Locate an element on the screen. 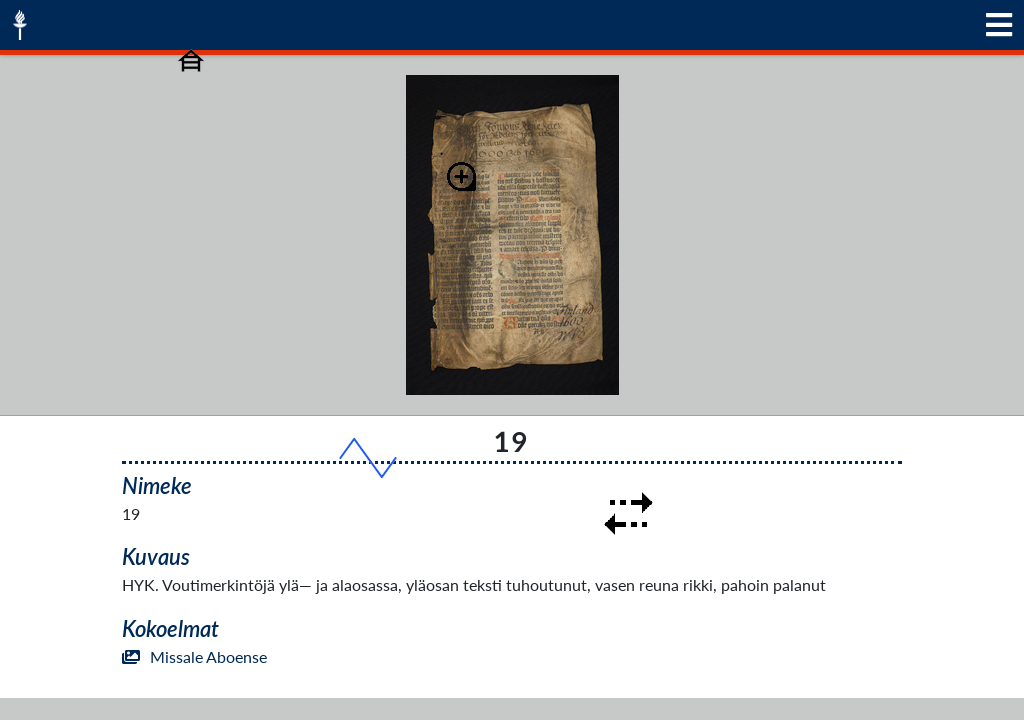  toggle triangle waveform in audio synthesizer is located at coordinates (368, 458).